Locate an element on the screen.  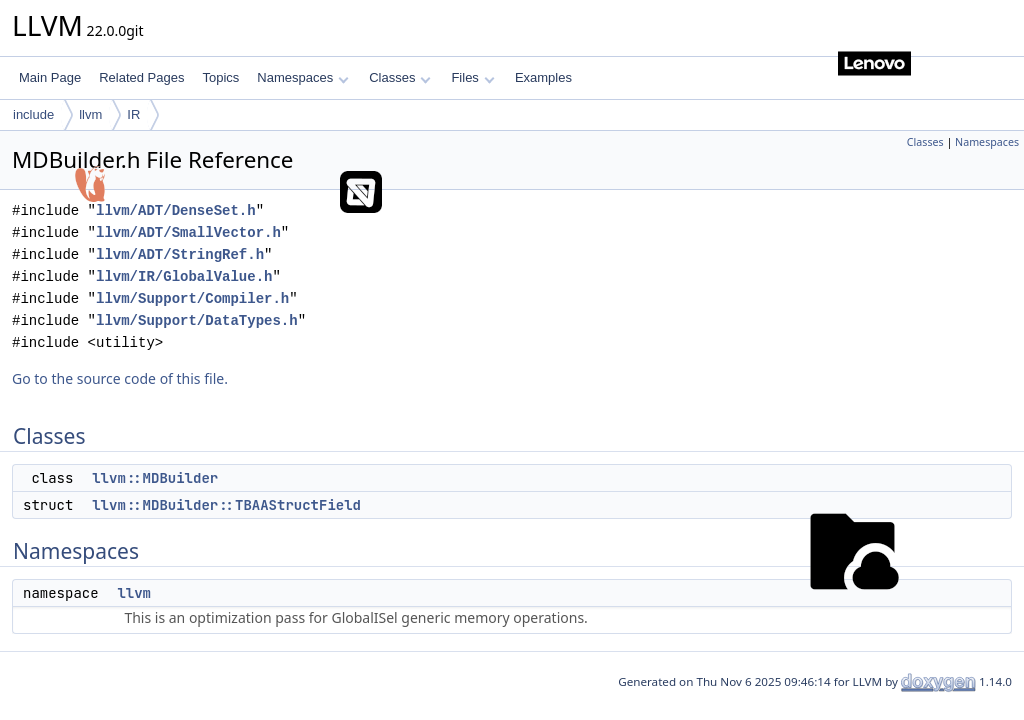
access cloud storage folder is located at coordinates (852, 551).